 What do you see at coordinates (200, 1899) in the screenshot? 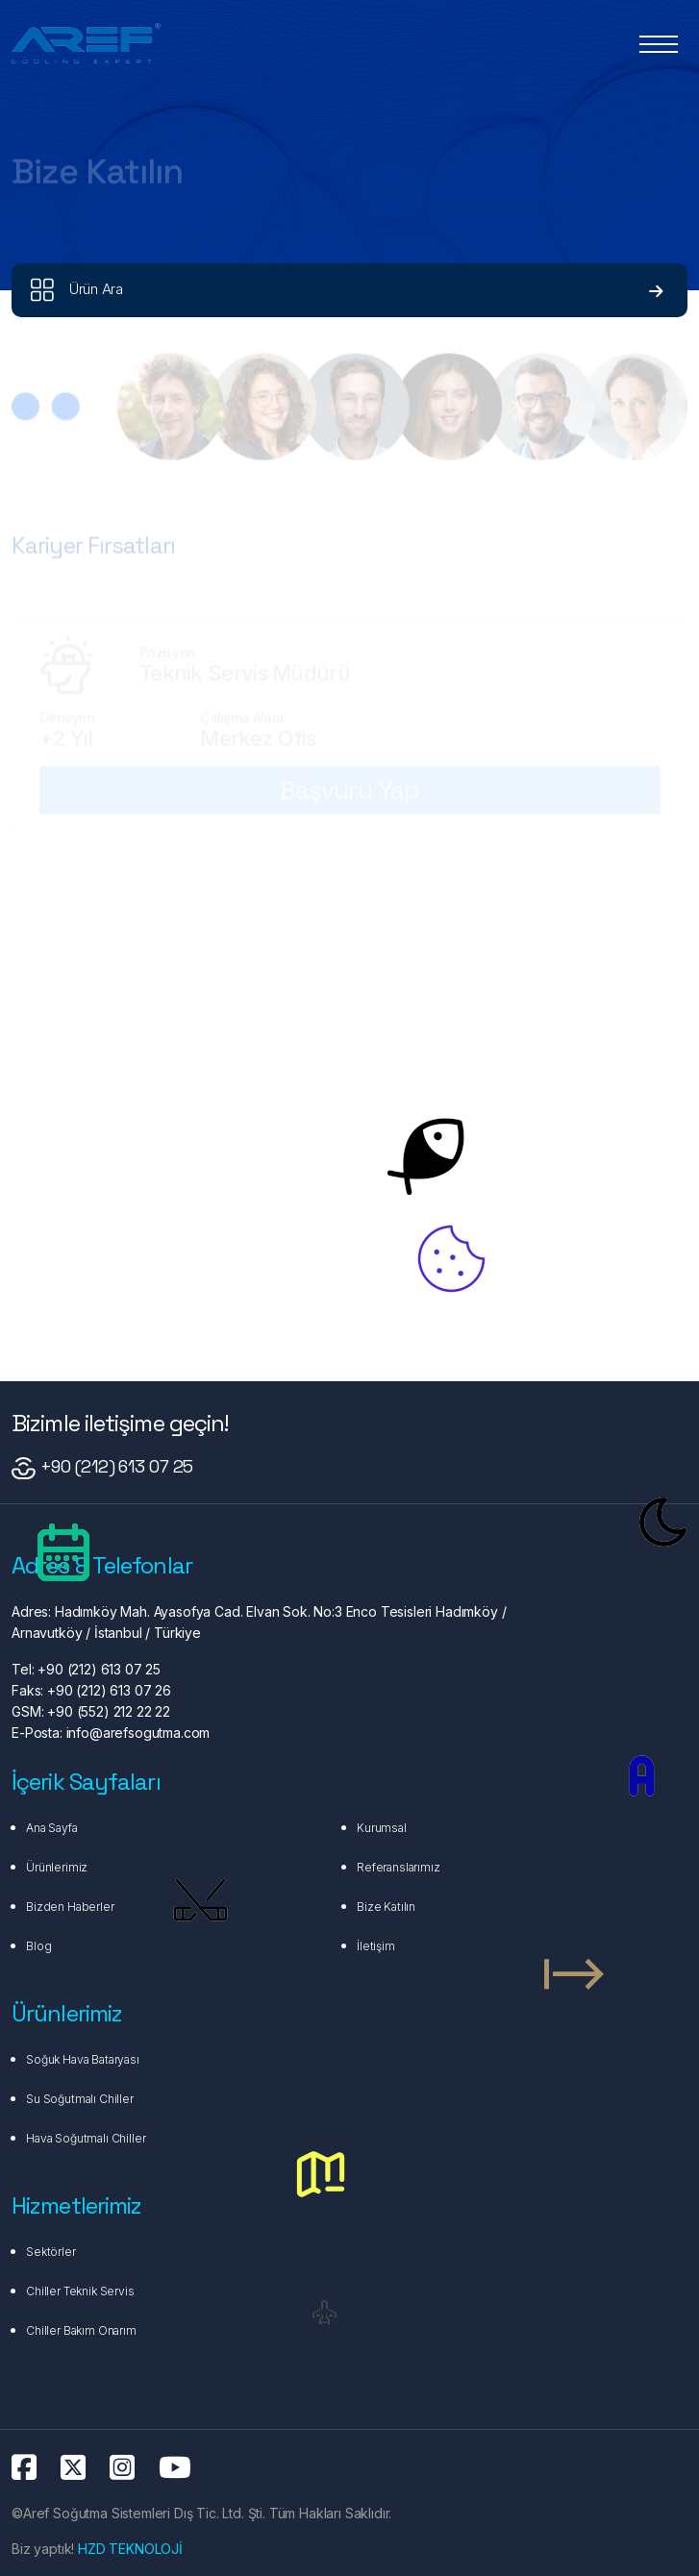
I see `view hockey scores or sports updates` at bounding box center [200, 1899].